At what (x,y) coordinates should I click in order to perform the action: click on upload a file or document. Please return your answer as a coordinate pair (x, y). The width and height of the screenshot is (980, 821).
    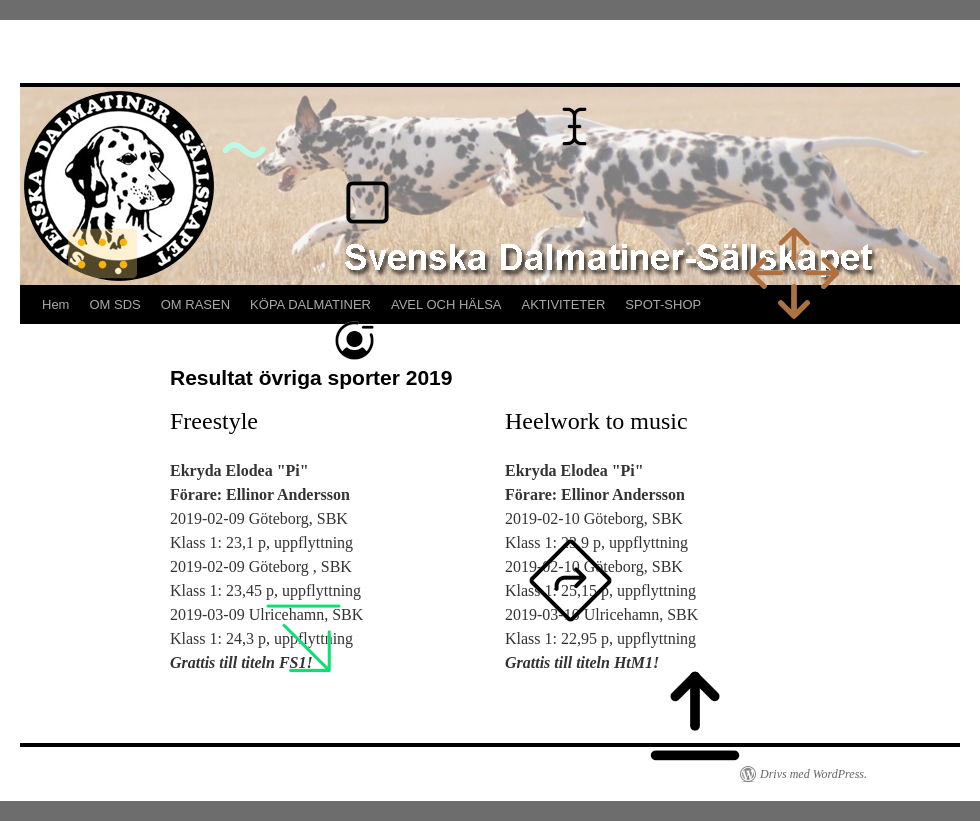
    Looking at the image, I should click on (695, 716).